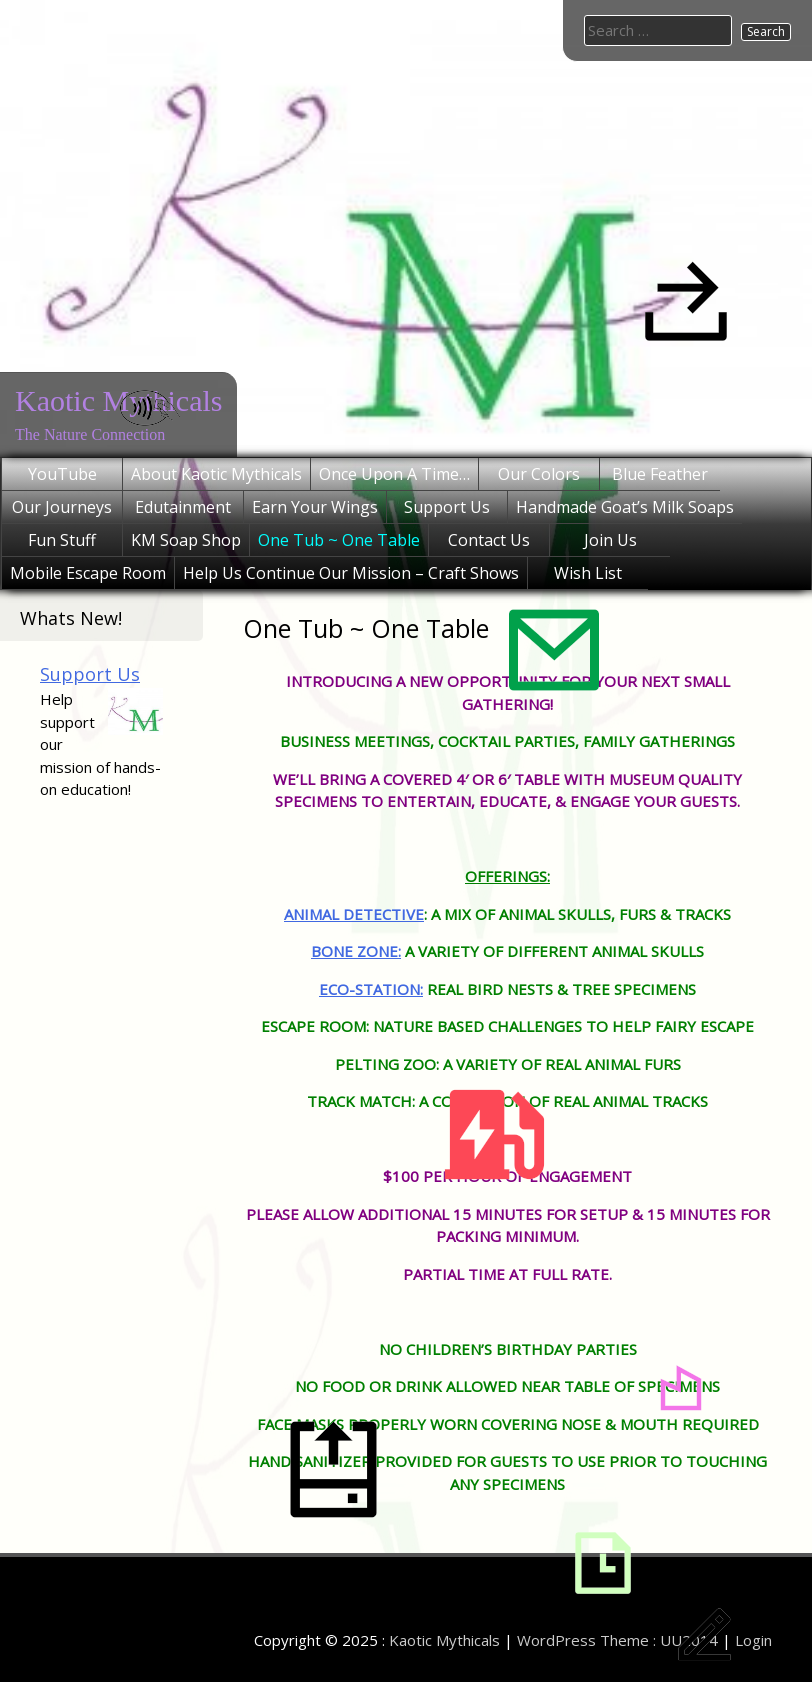 This screenshot has height=1682, width=812. I want to click on uninstall an application, so click(333, 1469).